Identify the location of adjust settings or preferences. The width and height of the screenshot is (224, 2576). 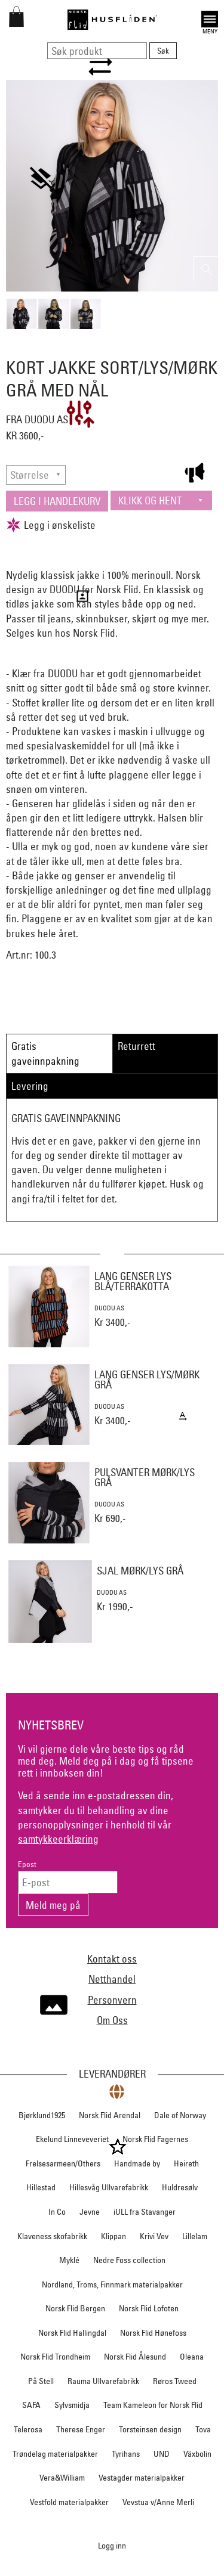
(79, 413).